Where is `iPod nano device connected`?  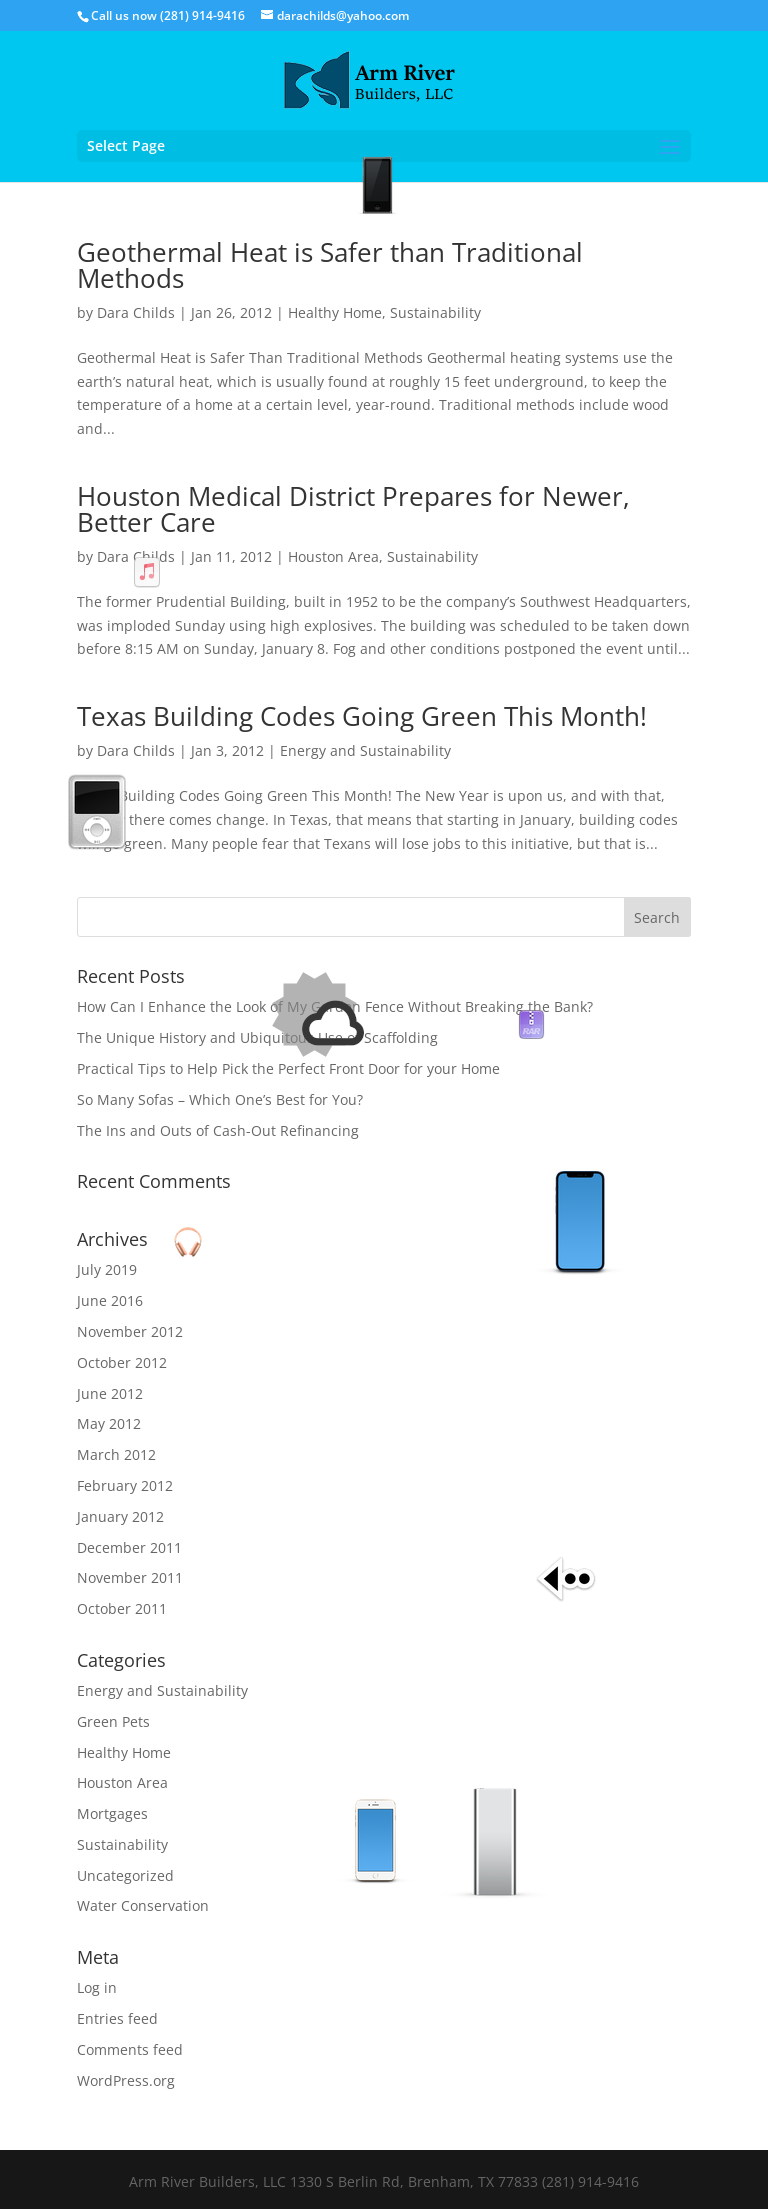
iPod nano device connected is located at coordinates (97, 795).